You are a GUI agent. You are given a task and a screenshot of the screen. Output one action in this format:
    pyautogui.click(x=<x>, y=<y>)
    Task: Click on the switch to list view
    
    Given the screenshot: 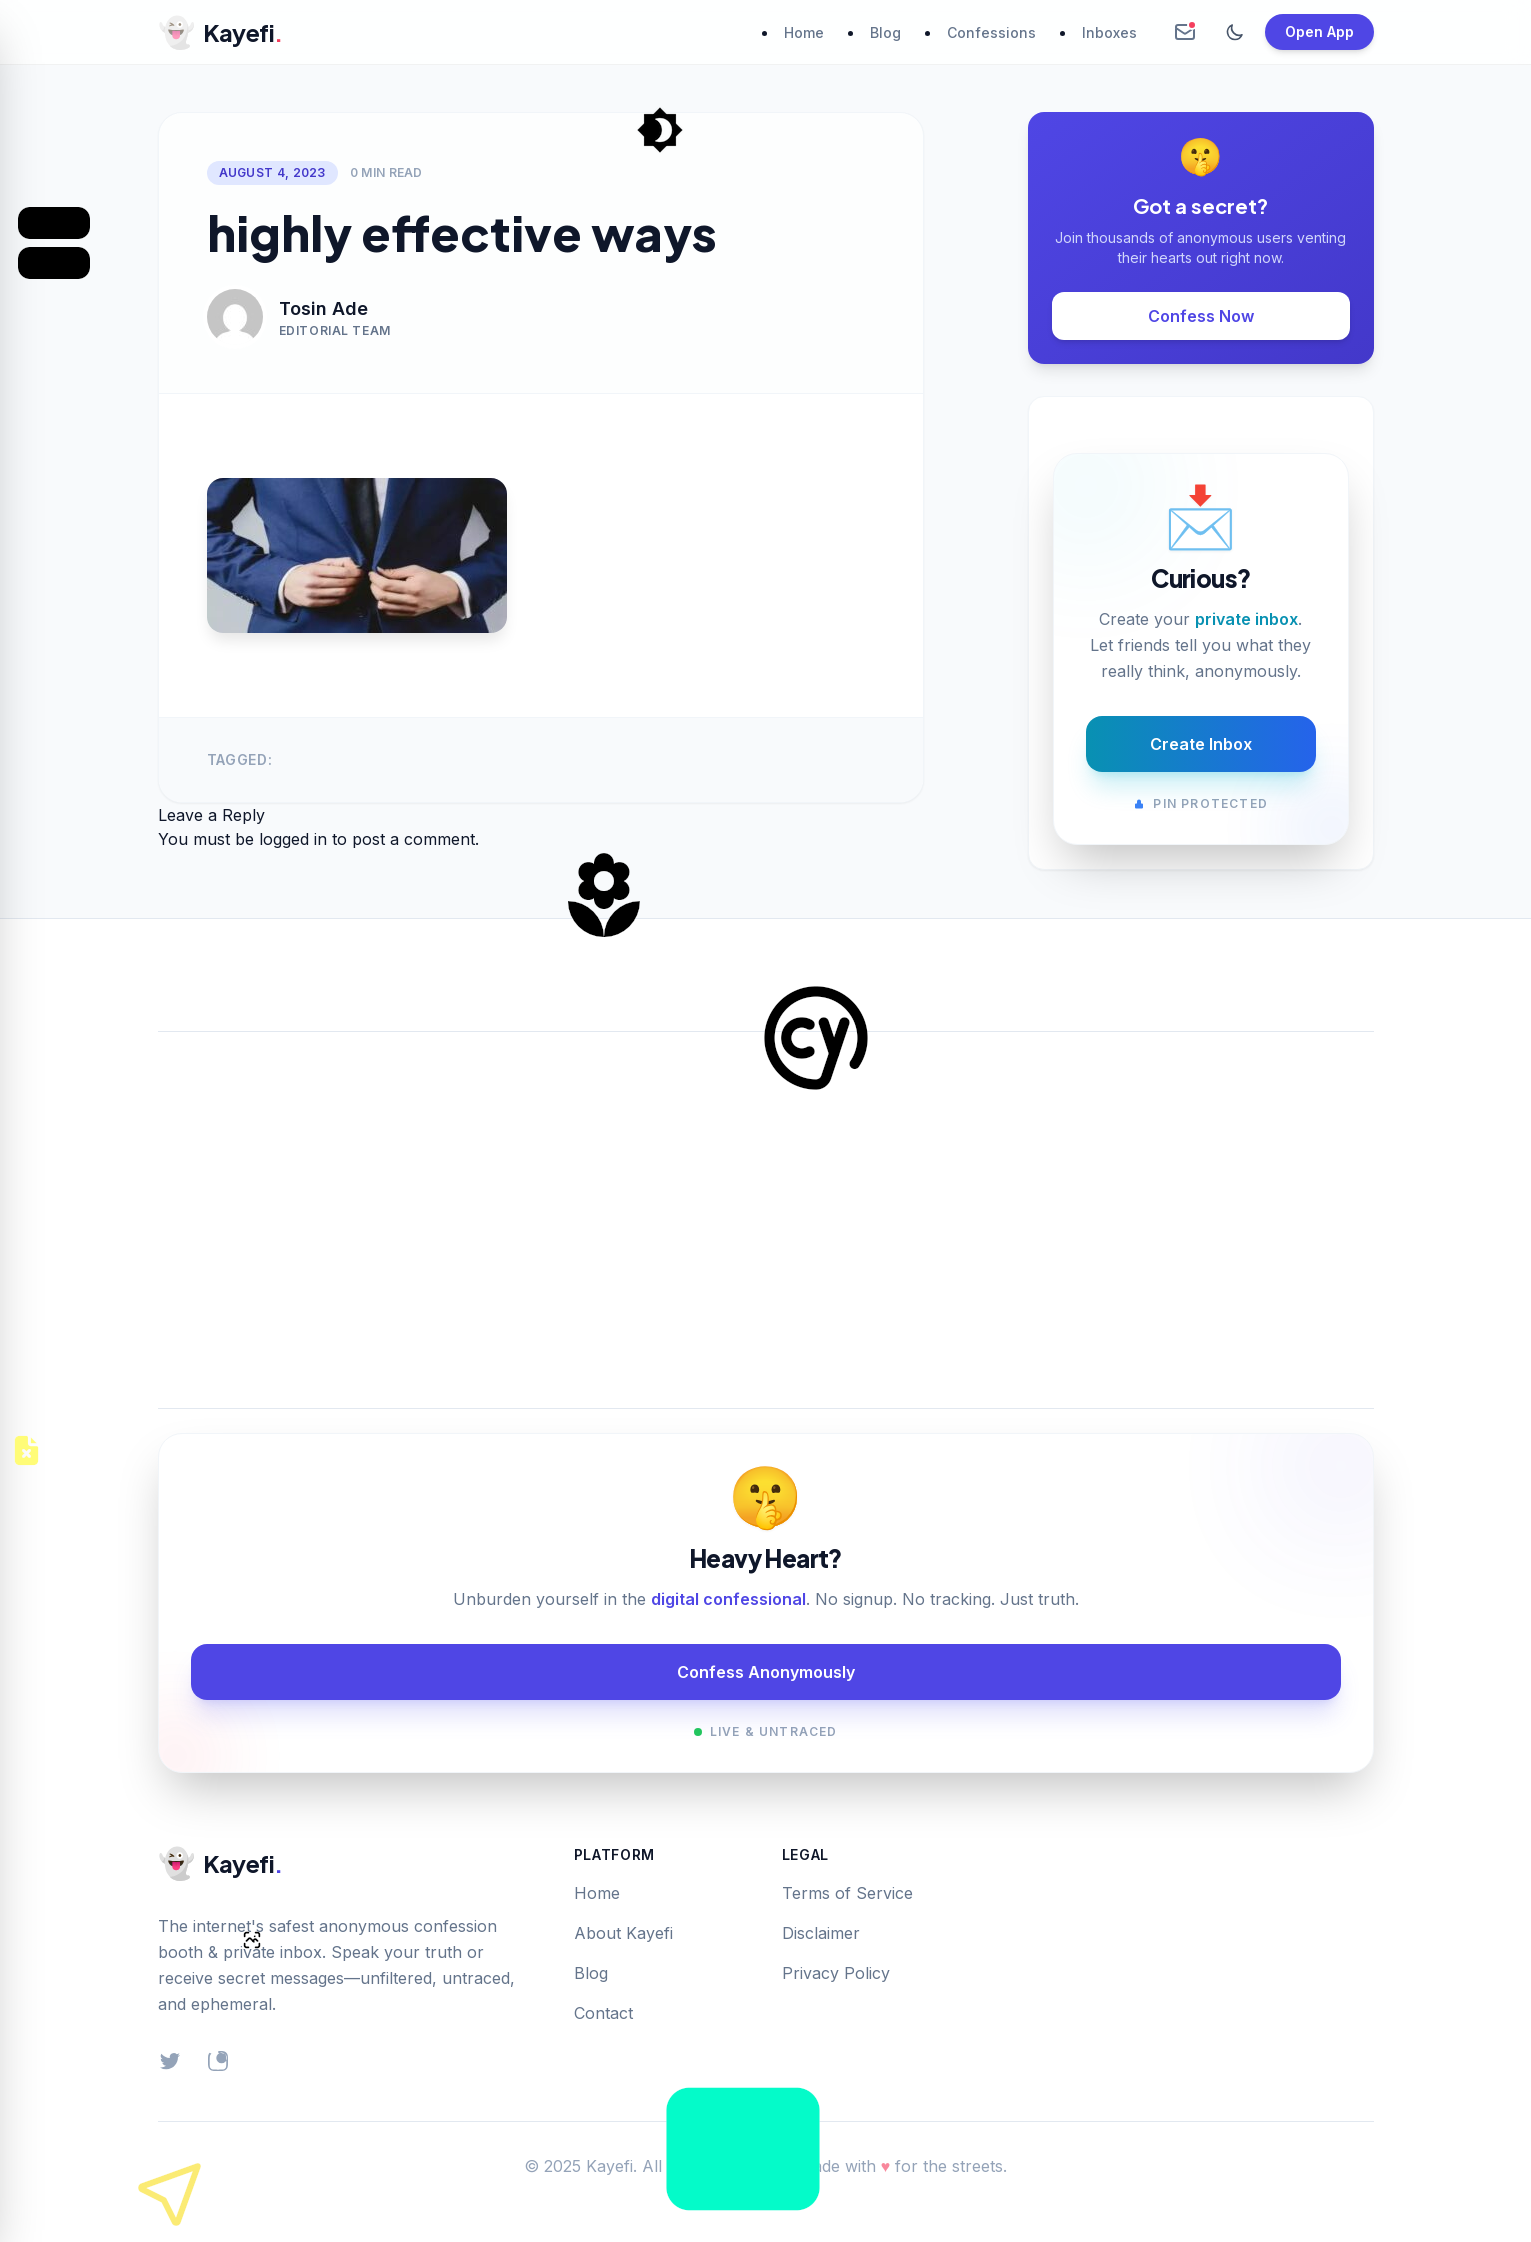 What is the action you would take?
    pyautogui.click(x=54, y=243)
    